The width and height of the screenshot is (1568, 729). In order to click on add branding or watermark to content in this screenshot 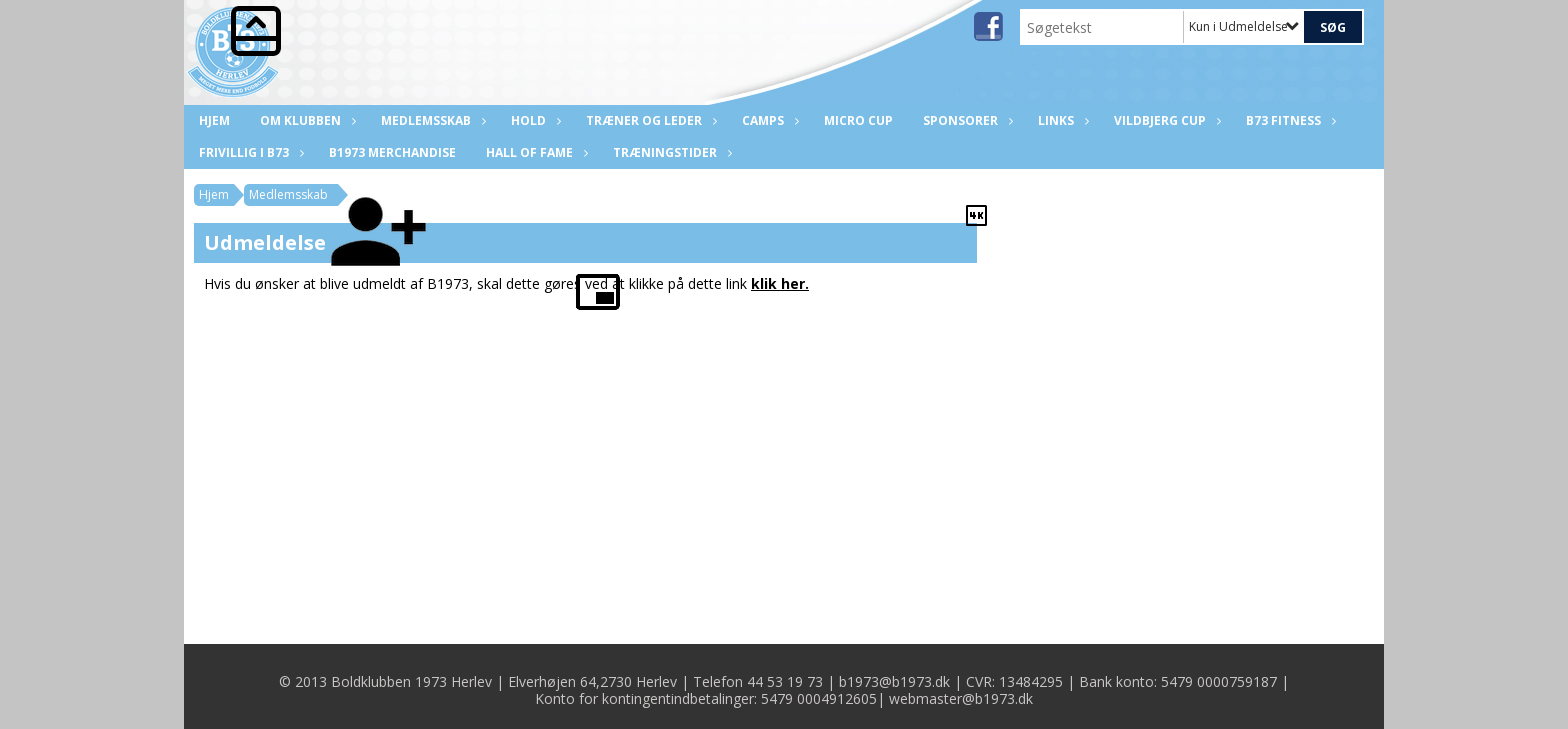, I will do `click(598, 292)`.